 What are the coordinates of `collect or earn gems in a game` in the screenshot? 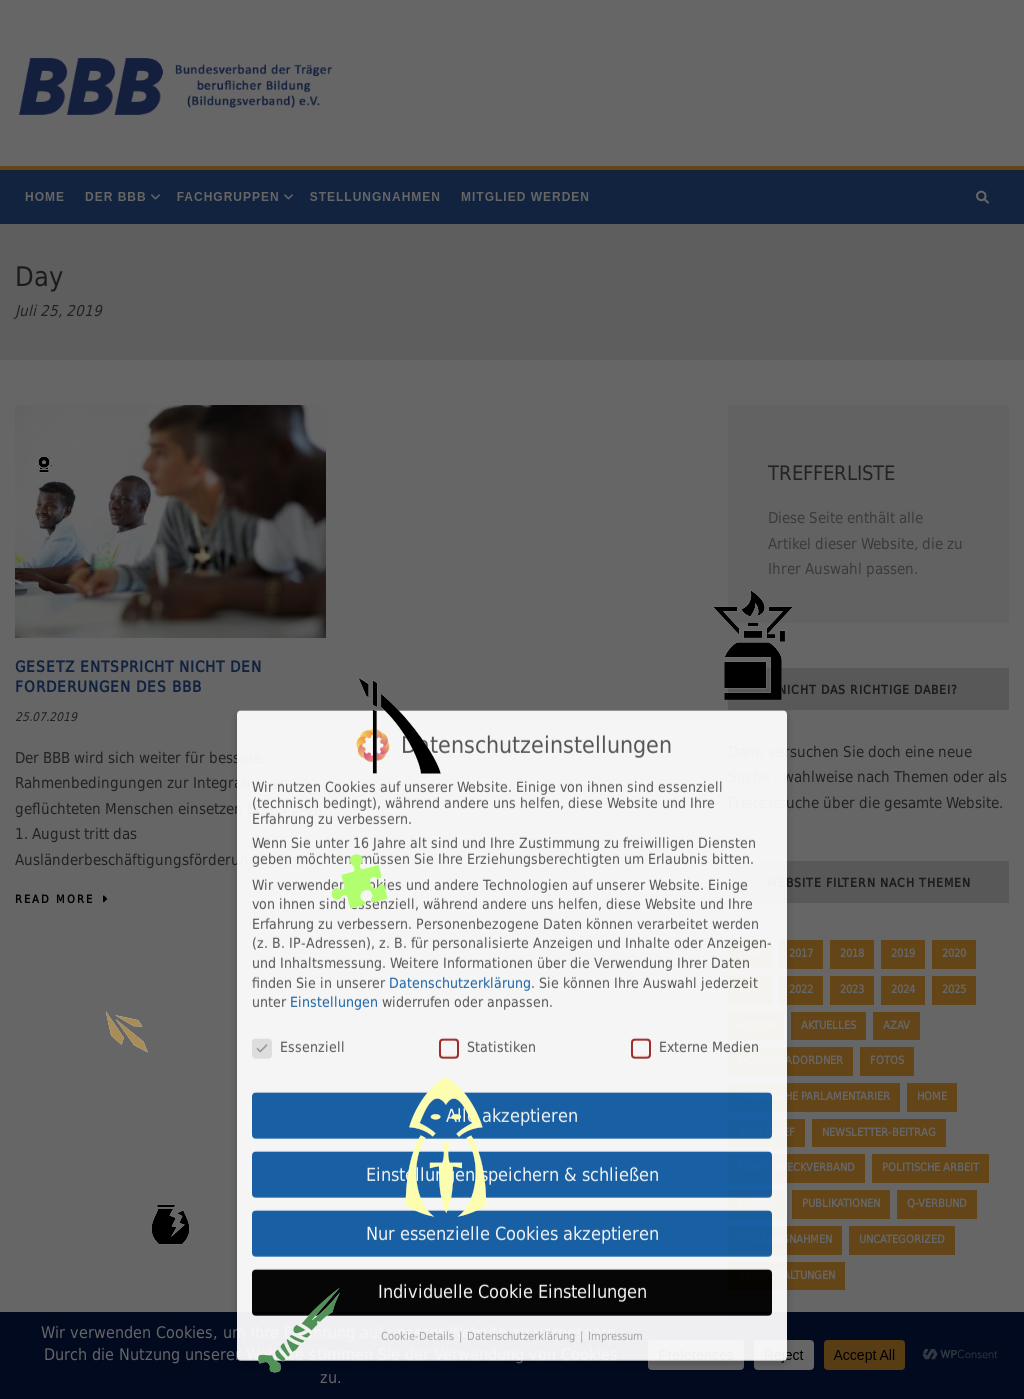 It's located at (126, 1031).